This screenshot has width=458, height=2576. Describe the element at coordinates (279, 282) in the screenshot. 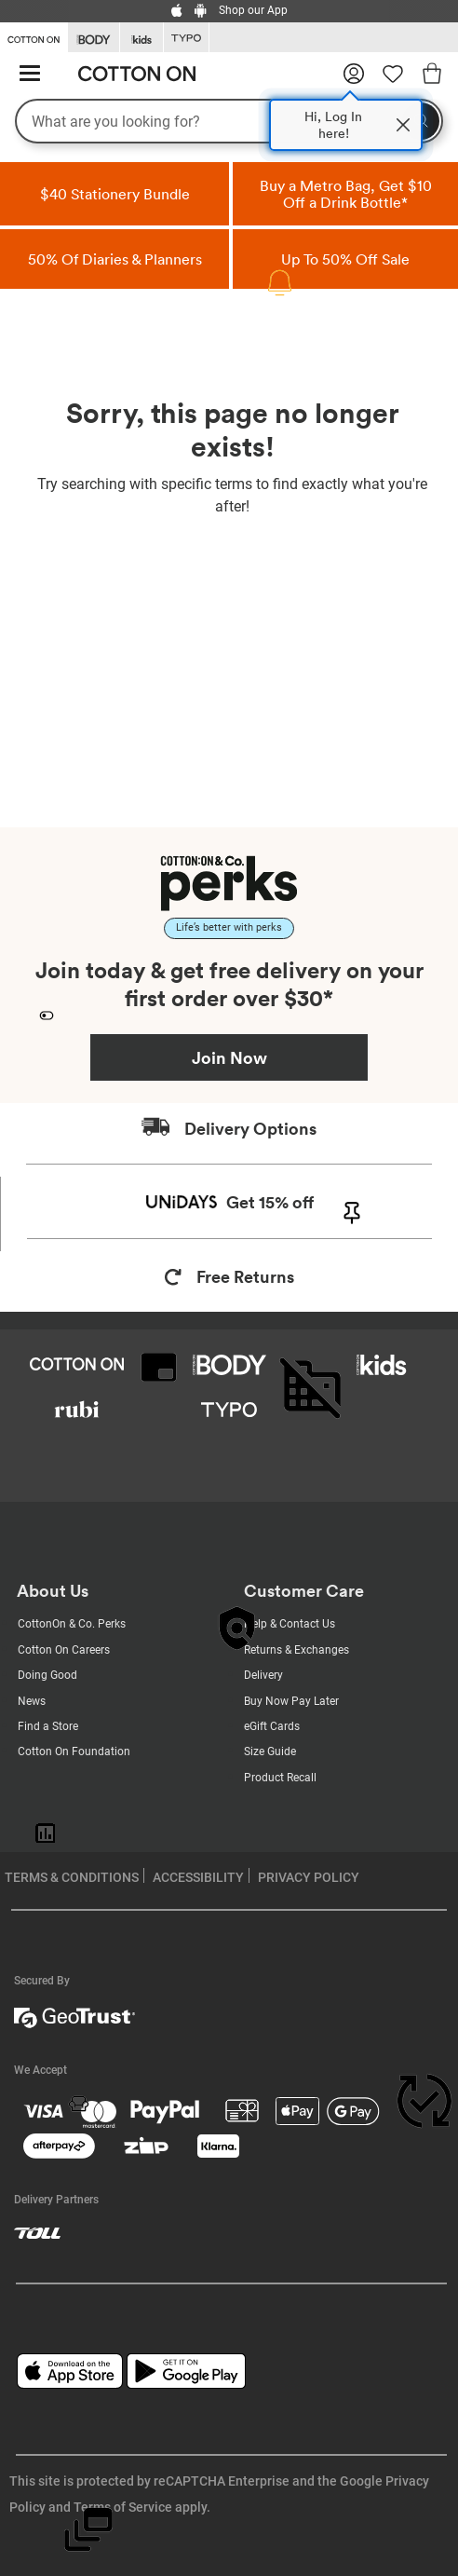

I see `view notifications` at that location.